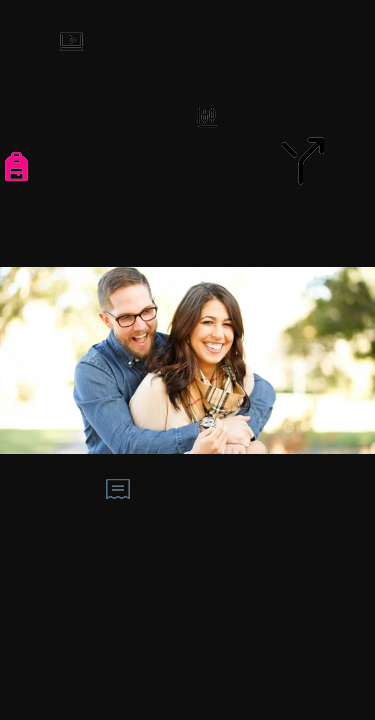 The width and height of the screenshot is (375, 720). What do you see at coordinates (207, 117) in the screenshot?
I see `view candlestick chart for stock or crypto trading` at bounding box center [207, 117].